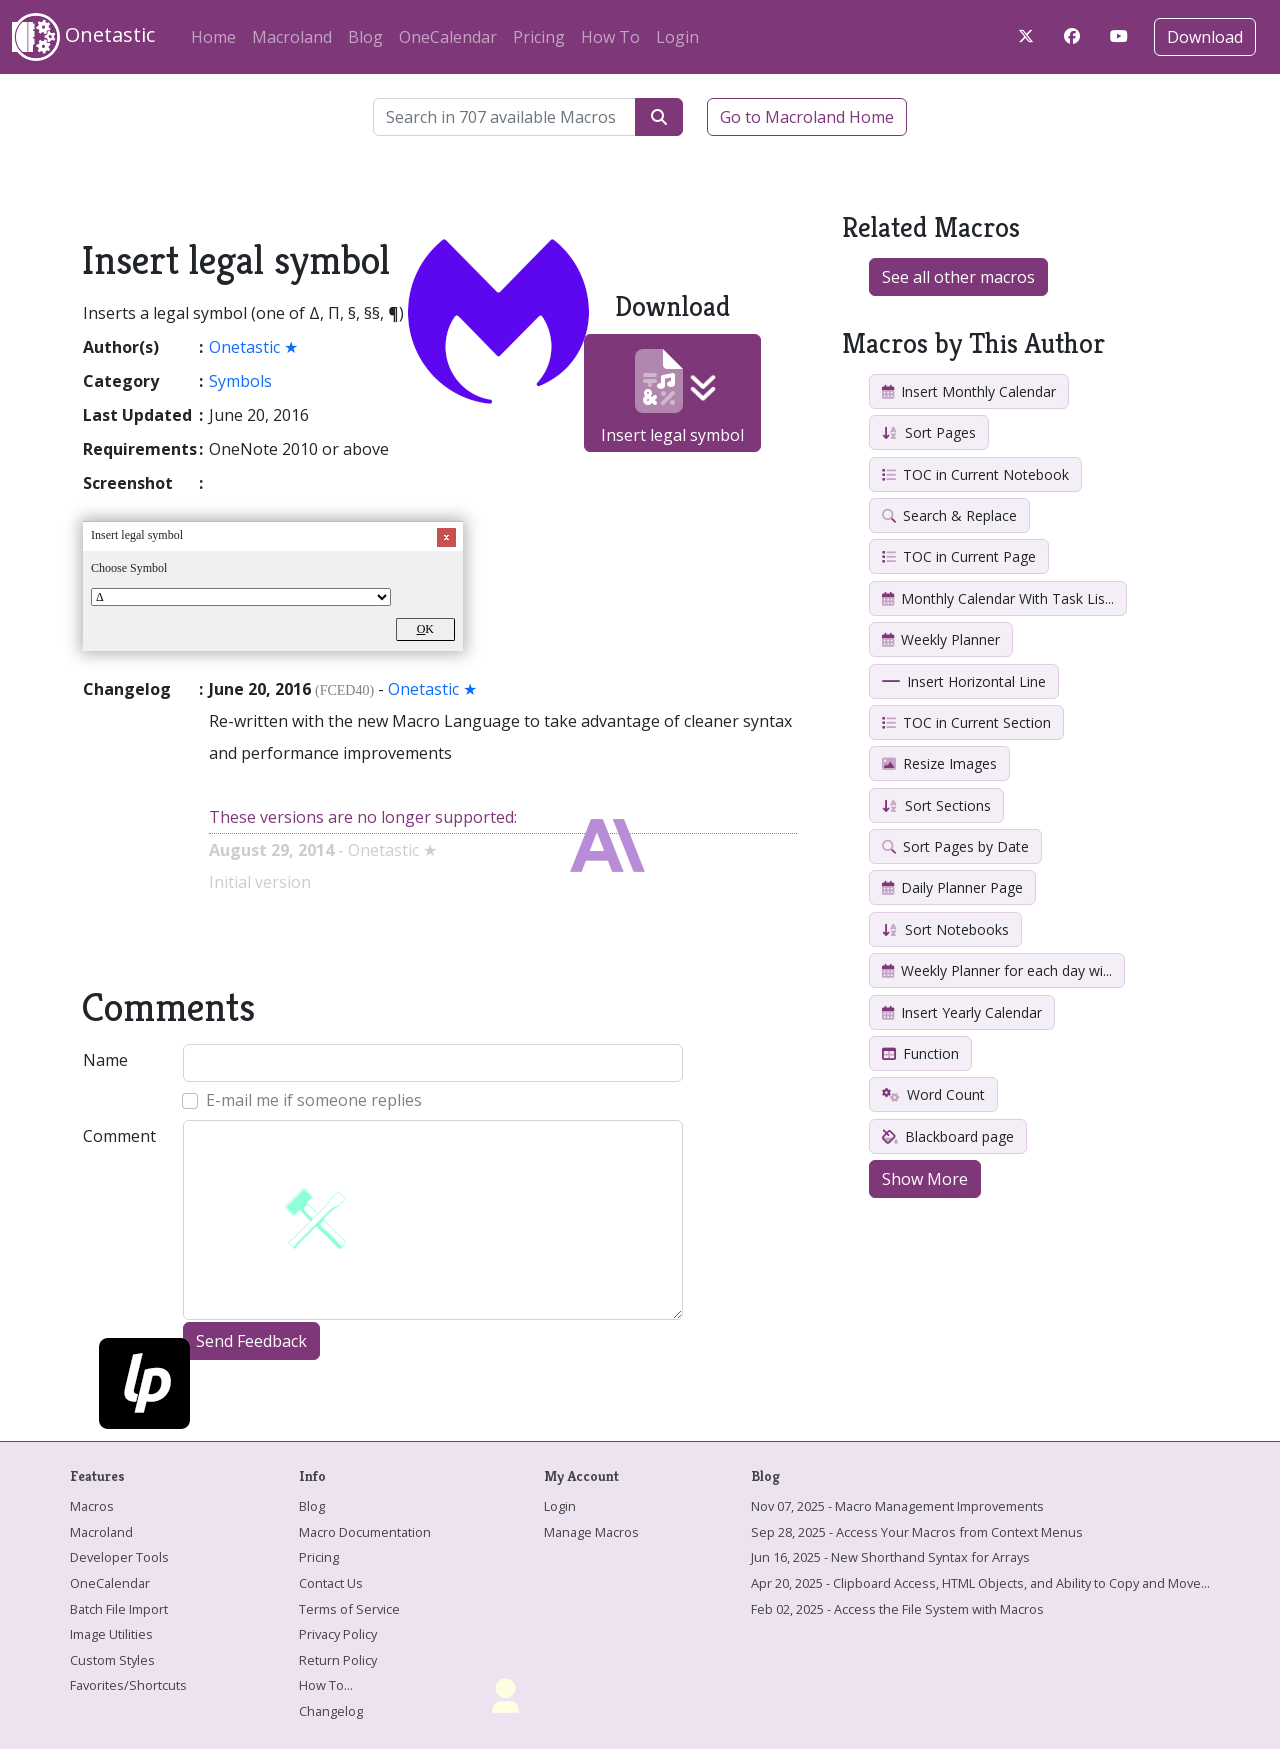 The height and width of the screenshot is (1749, 1280). I want to click on link to Liberapay donation page, so click(144, 1383).